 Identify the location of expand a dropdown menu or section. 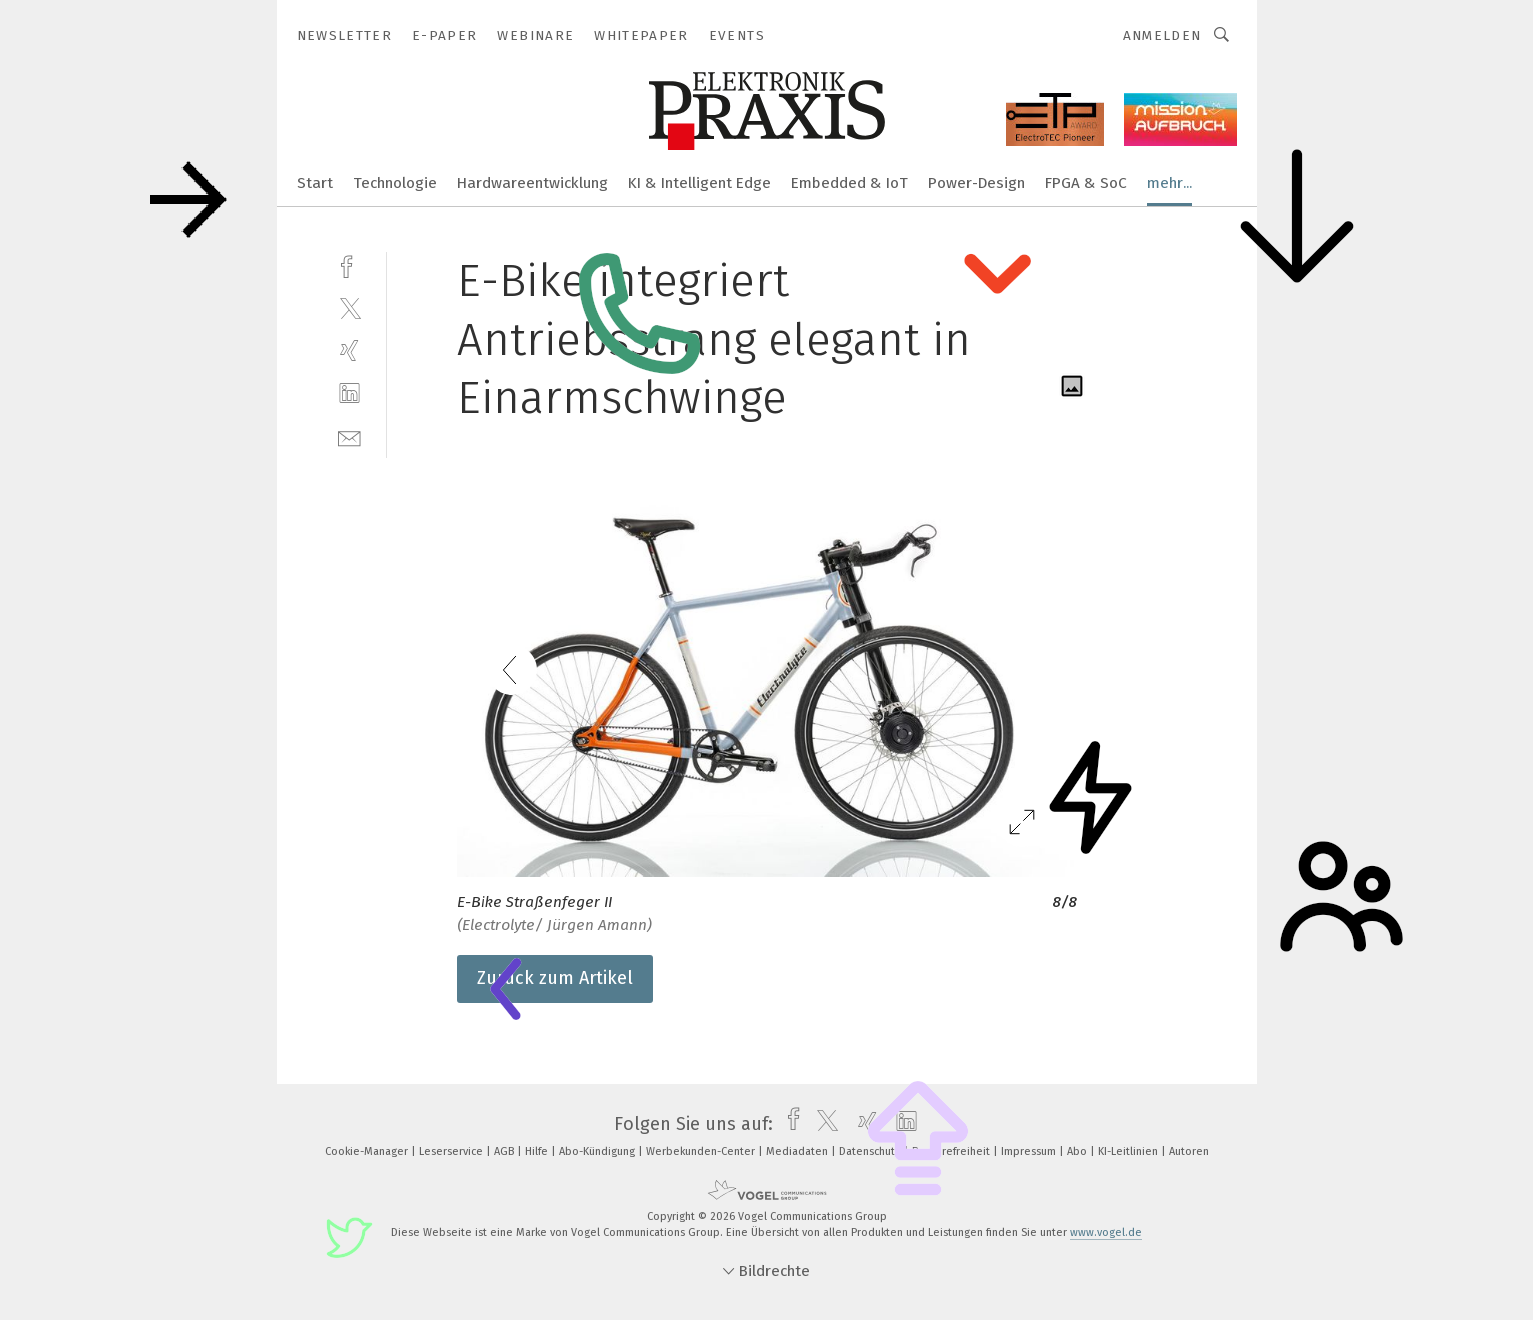
(997, 270).